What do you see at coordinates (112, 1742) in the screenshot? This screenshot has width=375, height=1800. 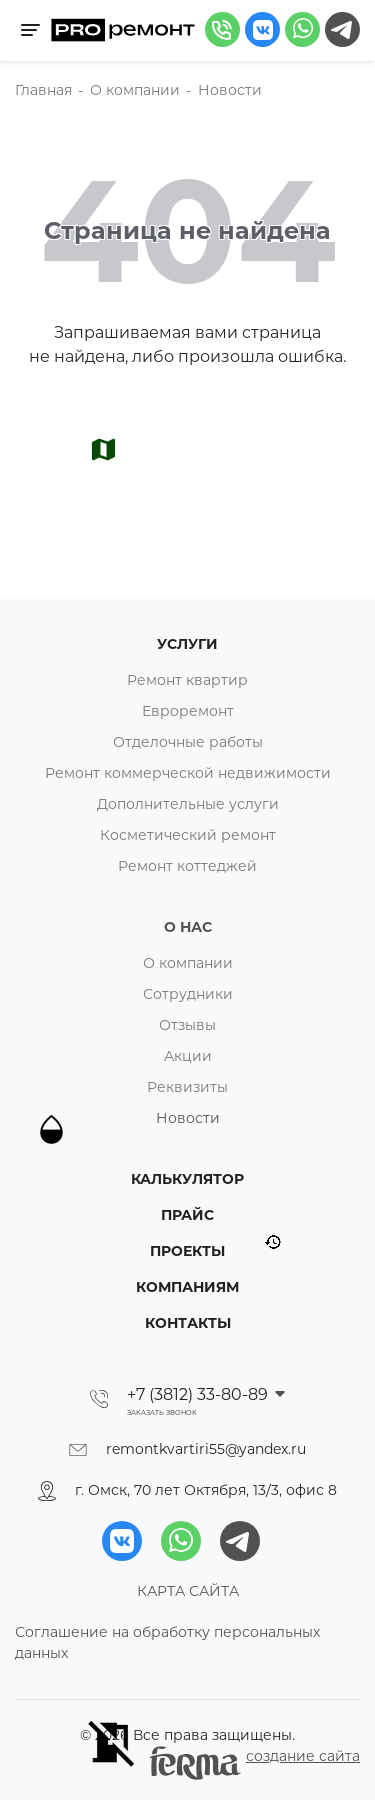 I see `meeting room unavailable or closed` at bounding box center [112, 1742].